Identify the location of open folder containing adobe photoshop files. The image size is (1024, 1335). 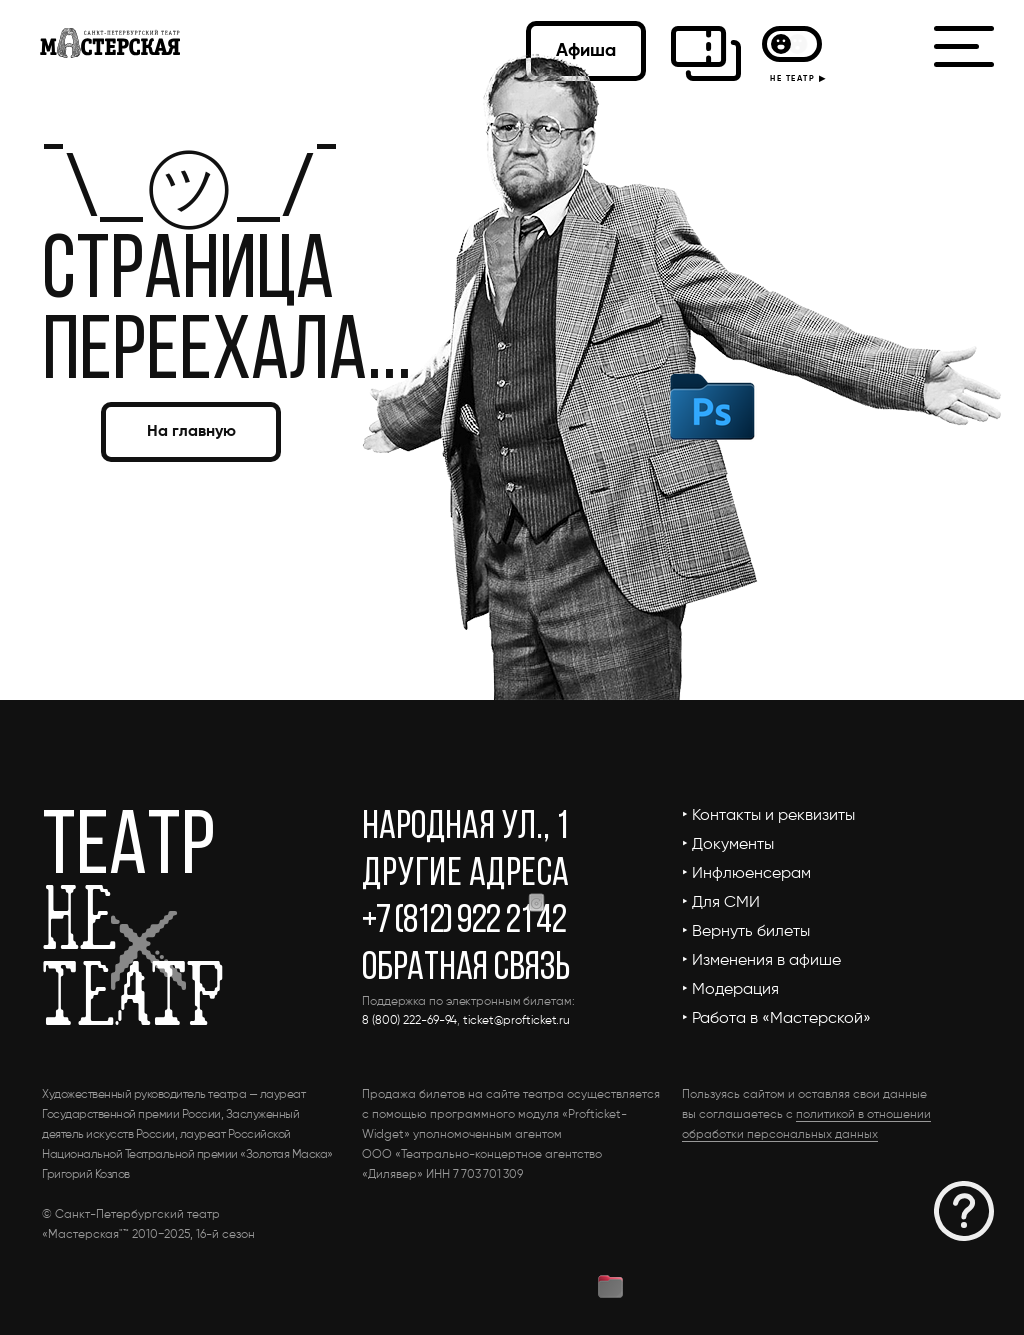
(712, 409).